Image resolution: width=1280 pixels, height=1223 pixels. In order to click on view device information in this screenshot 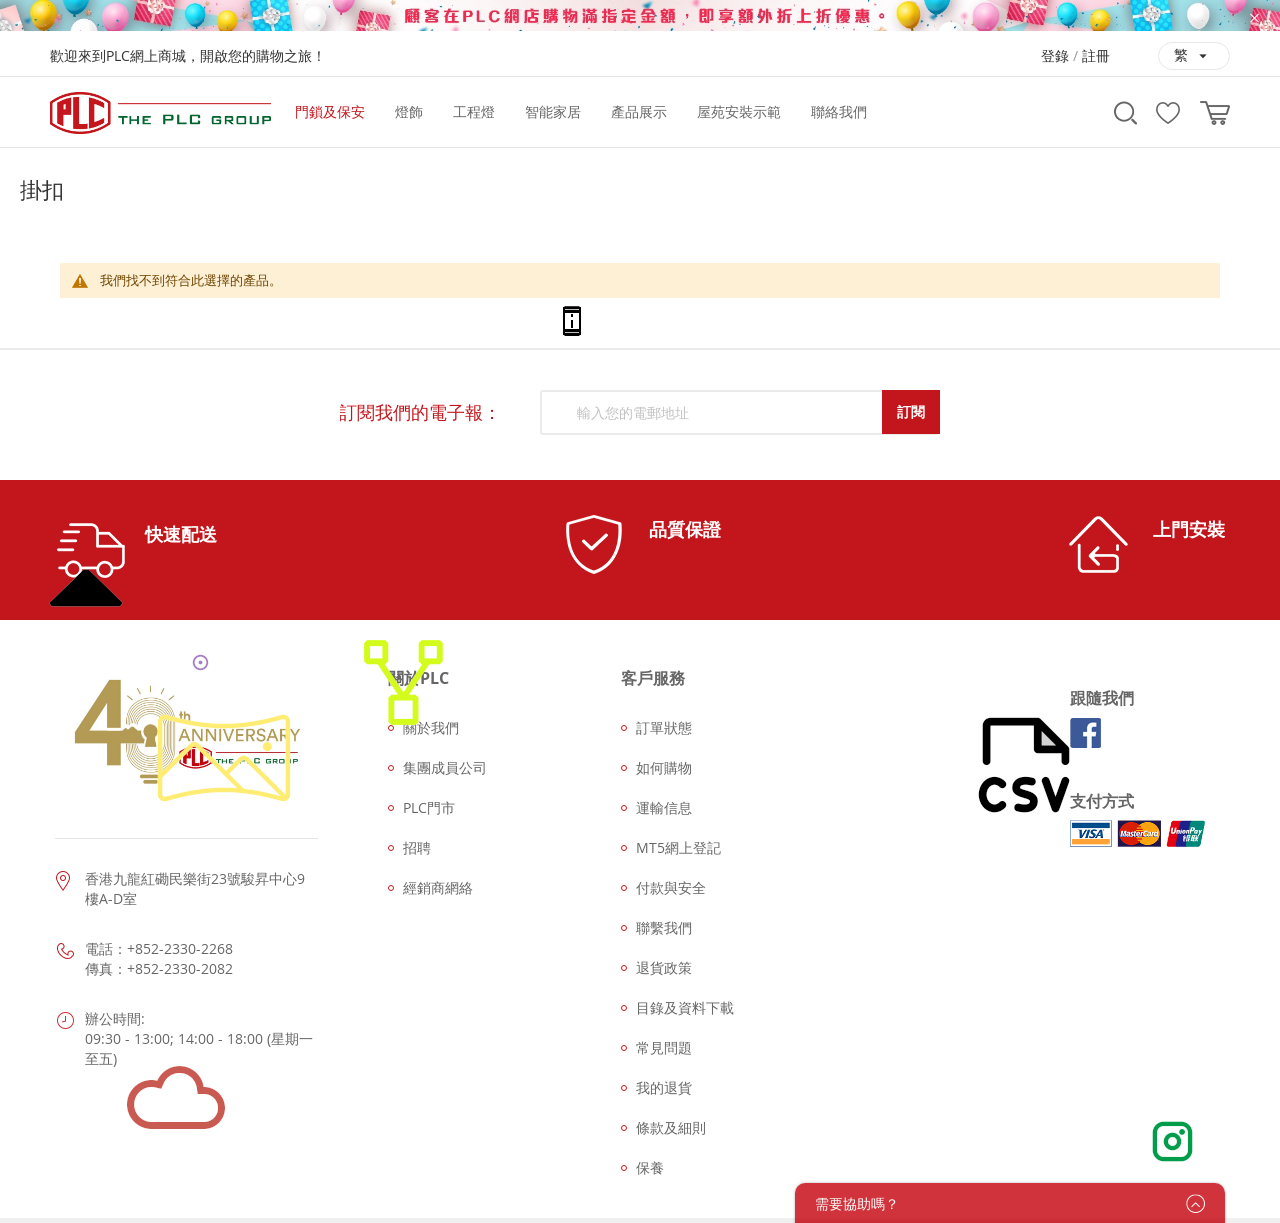, I will do `click(572, 321)`.